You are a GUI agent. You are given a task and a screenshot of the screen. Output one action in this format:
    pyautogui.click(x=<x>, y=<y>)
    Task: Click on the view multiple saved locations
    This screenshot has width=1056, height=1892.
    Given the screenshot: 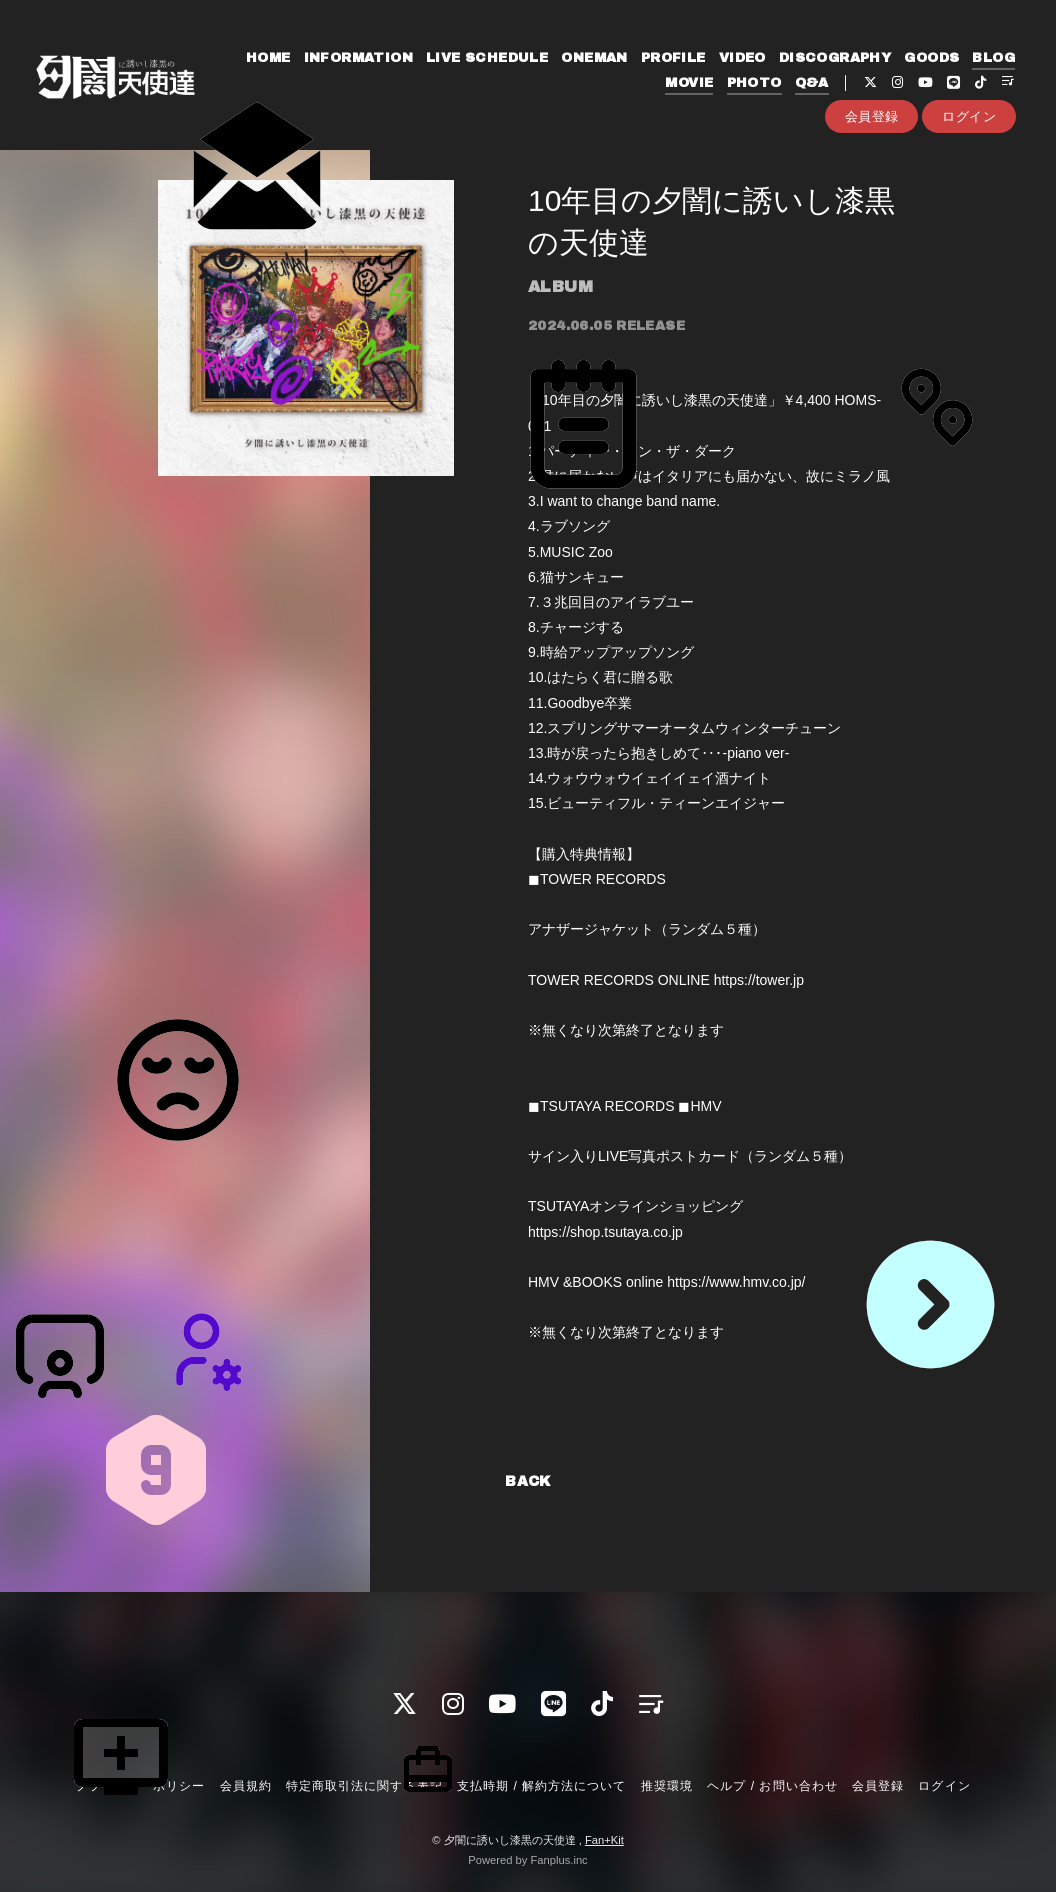 What is the action you would take?
    pyautogui.click(x=937, y=408)
    